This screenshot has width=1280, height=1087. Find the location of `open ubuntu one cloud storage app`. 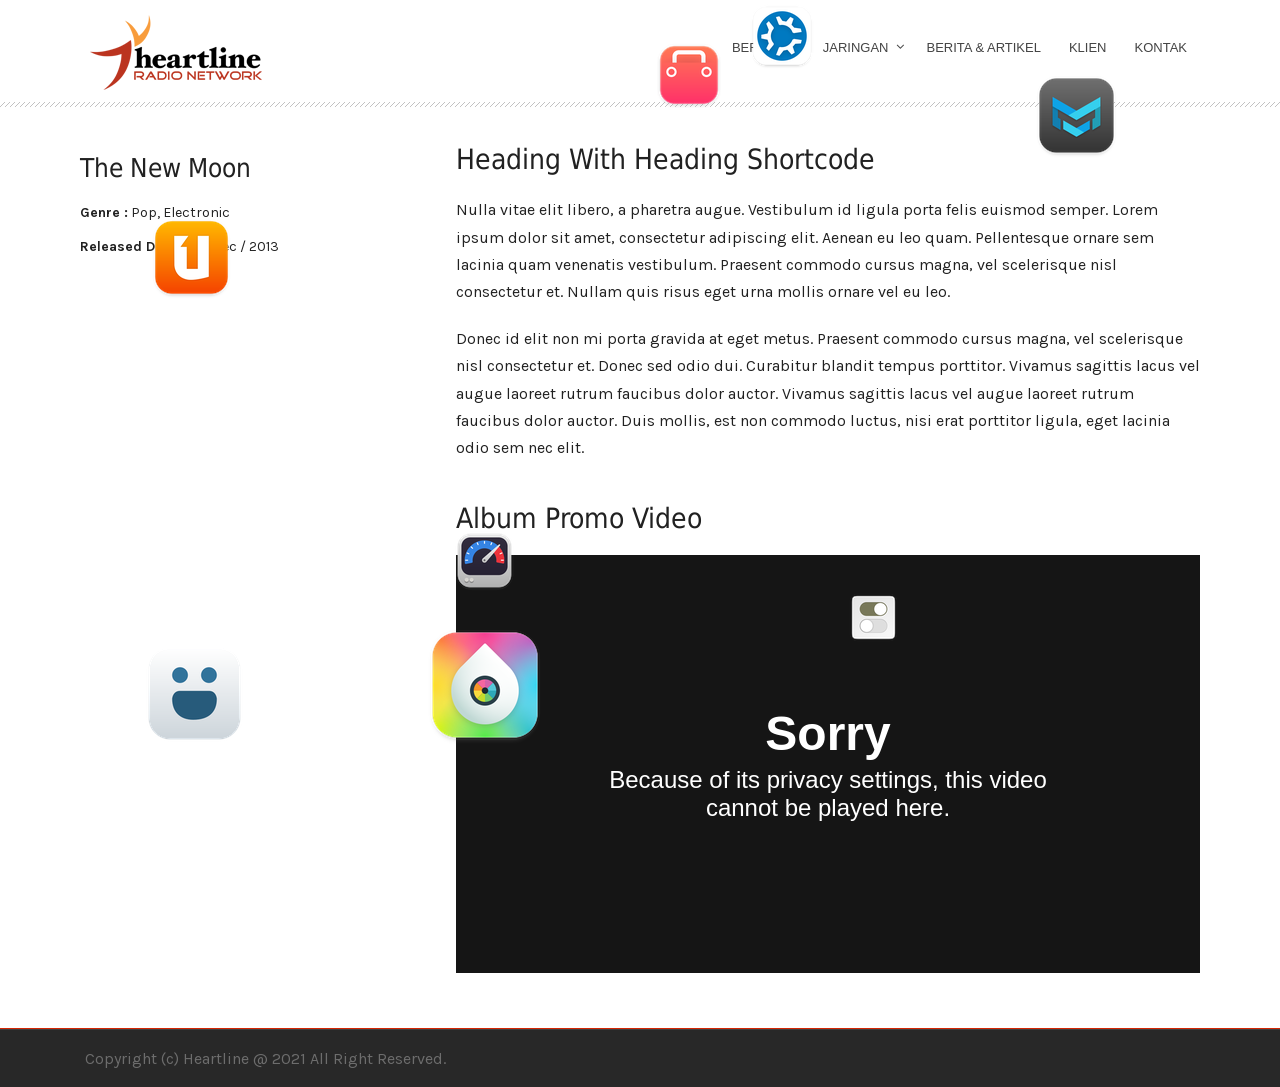

open ubuntu one cloud storage app is located at coordinates (191, 257).